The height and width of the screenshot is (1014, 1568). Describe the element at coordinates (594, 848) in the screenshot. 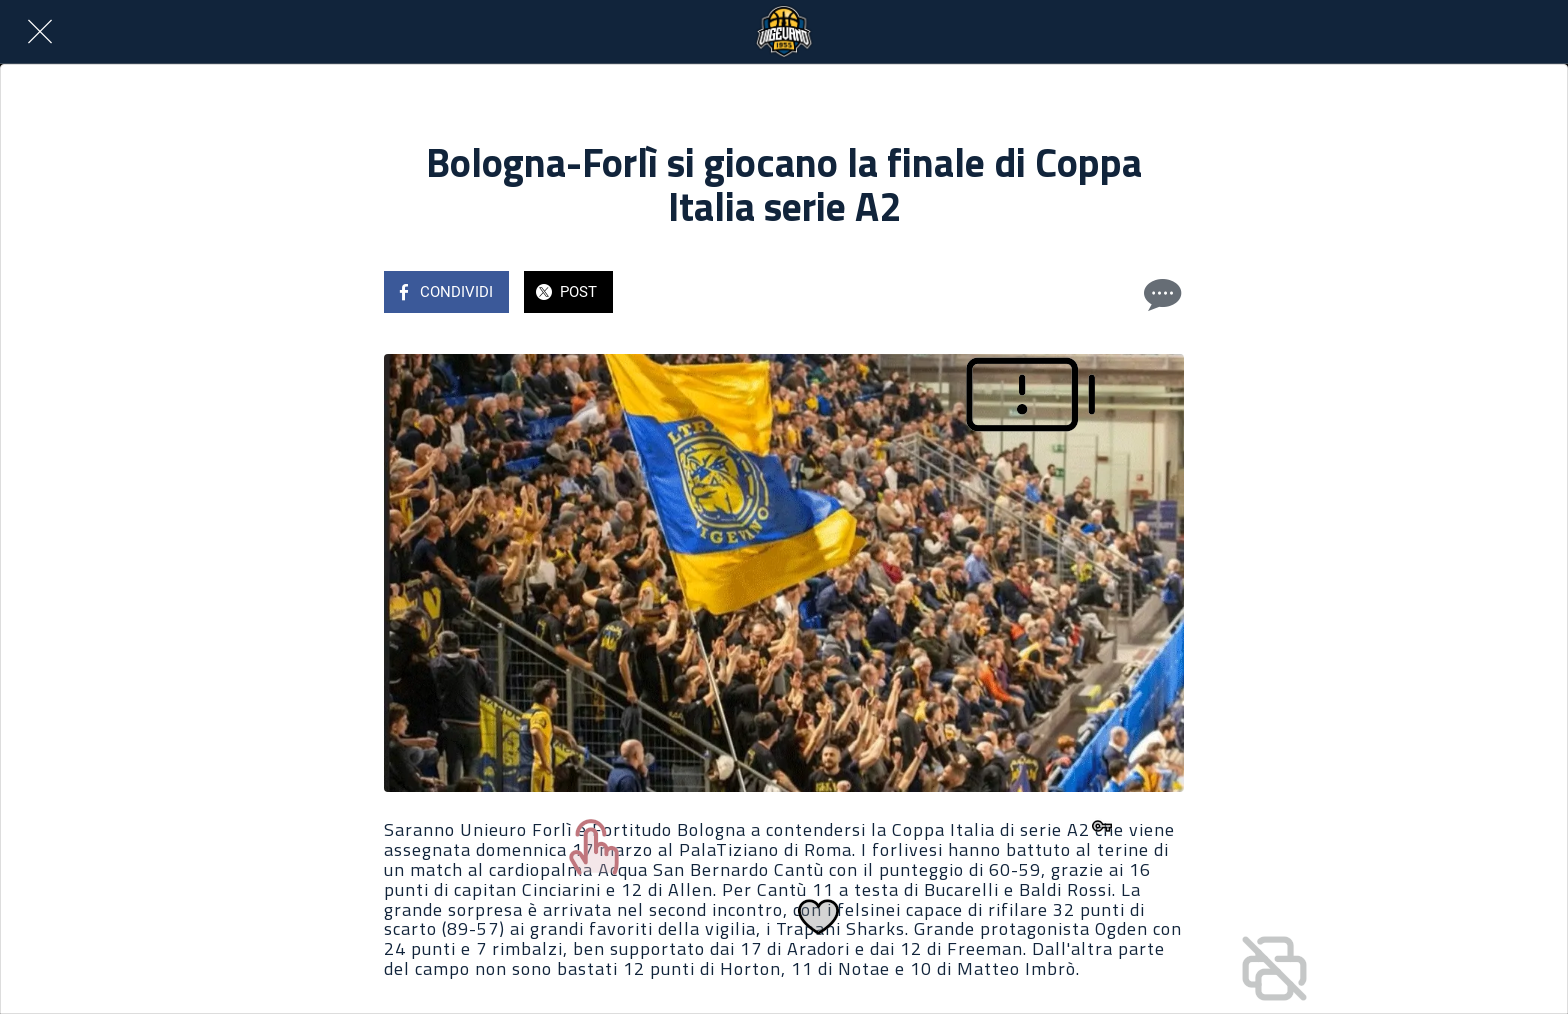

I see `tap to interact with this element` at that location.